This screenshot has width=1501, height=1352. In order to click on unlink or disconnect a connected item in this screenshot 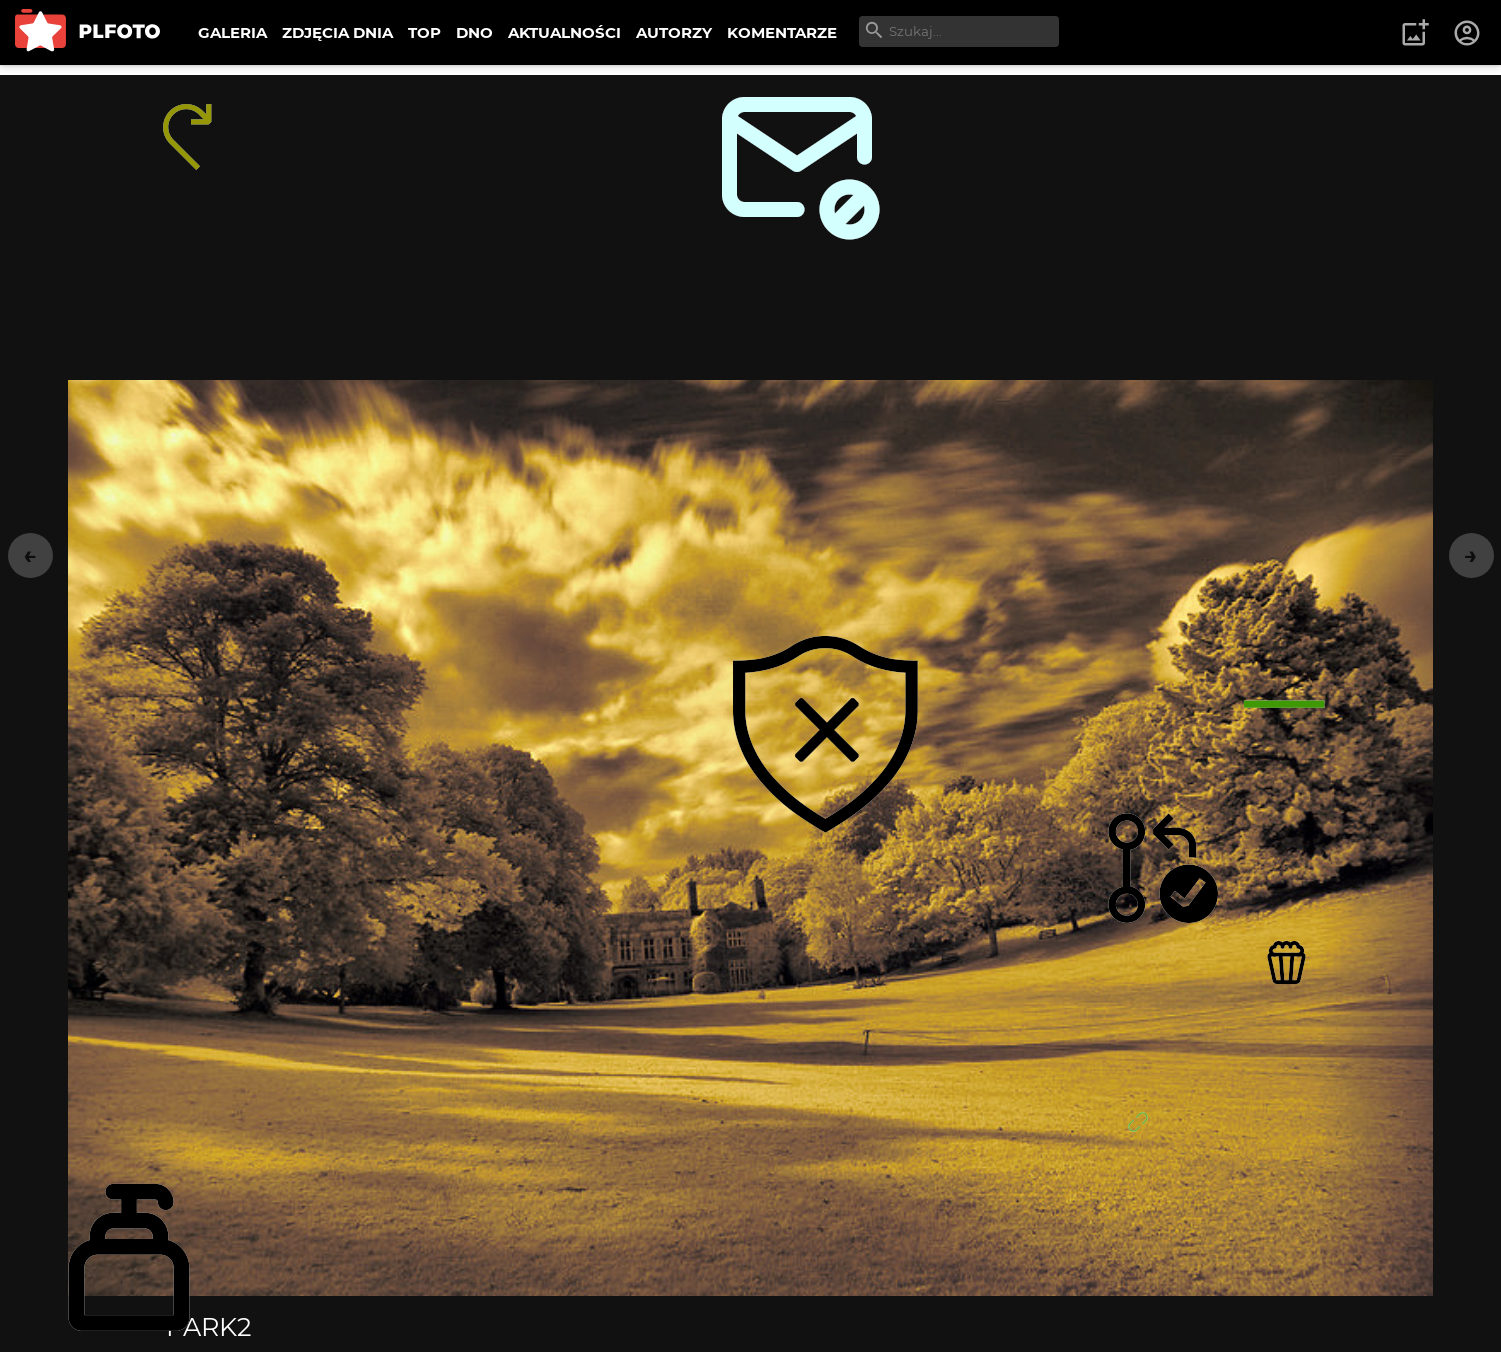, I will do `click(1138, 1122)`.